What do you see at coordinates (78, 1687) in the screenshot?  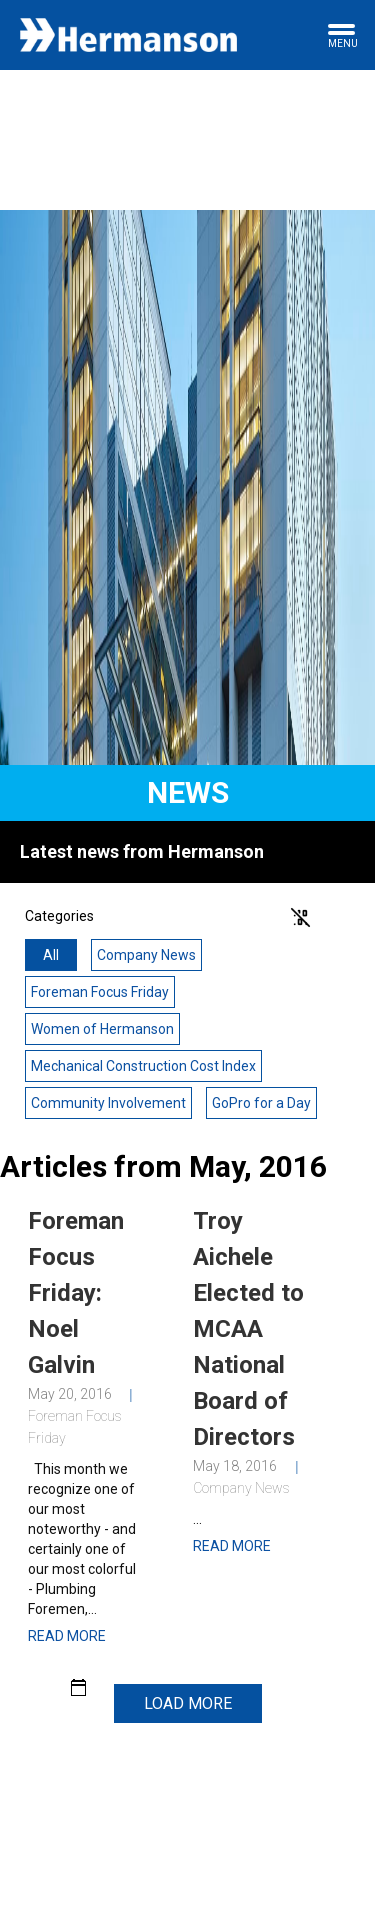 I see `view today's date or calendar` at bounding box center [78, 1687].